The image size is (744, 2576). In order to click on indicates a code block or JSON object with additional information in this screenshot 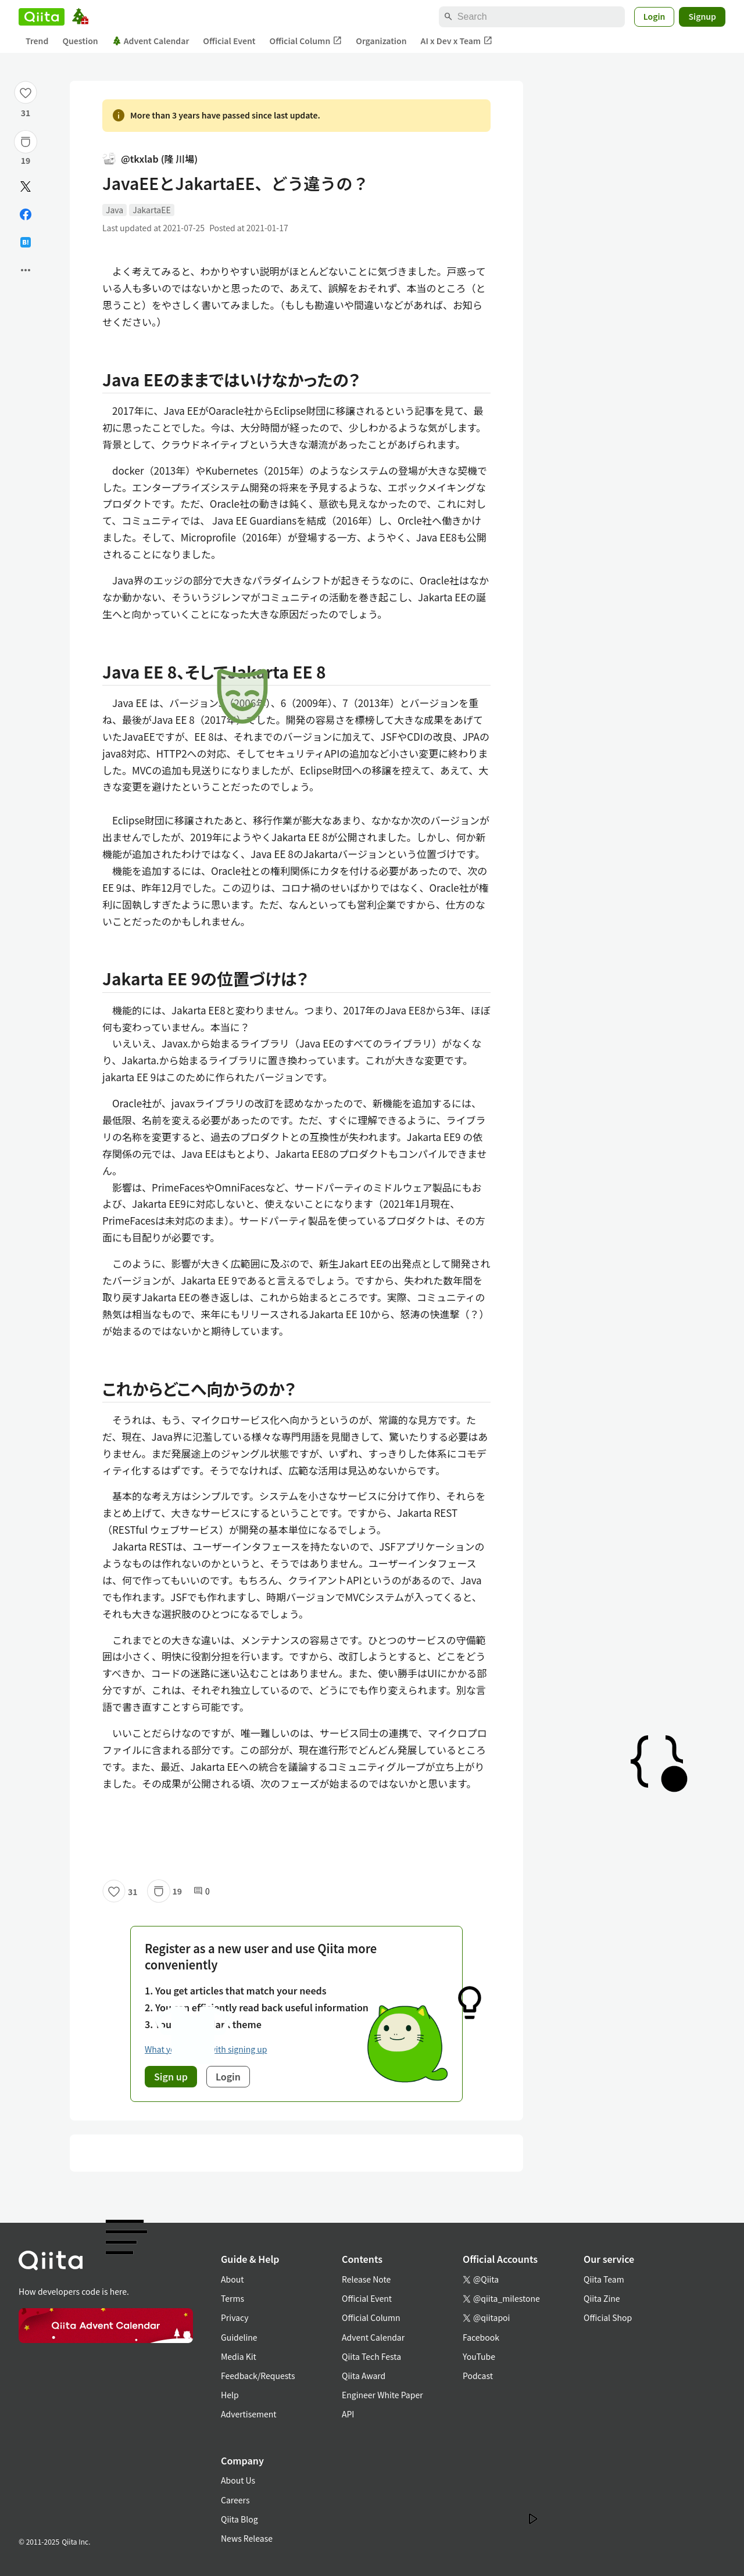, I will do `click(657, 1761)`.